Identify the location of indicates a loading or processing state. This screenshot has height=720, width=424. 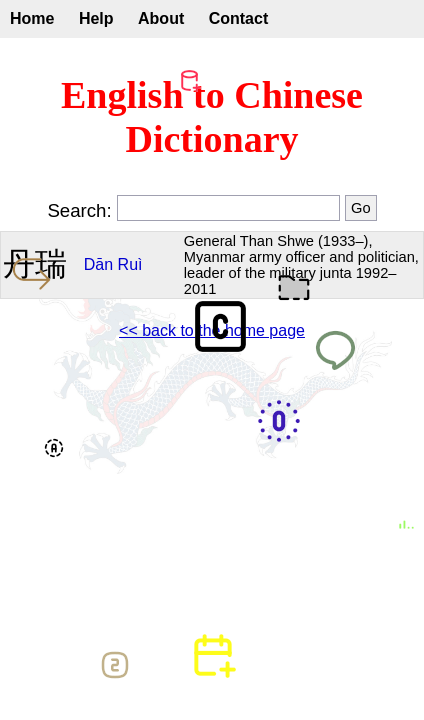
(279, 421).